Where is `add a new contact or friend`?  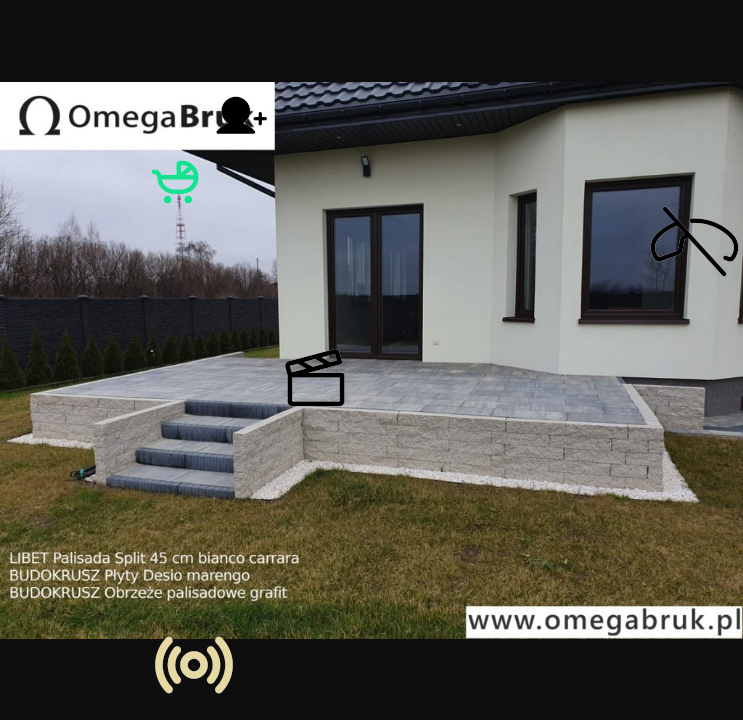
add a new contact or friend is located at coordinates (240, 117).